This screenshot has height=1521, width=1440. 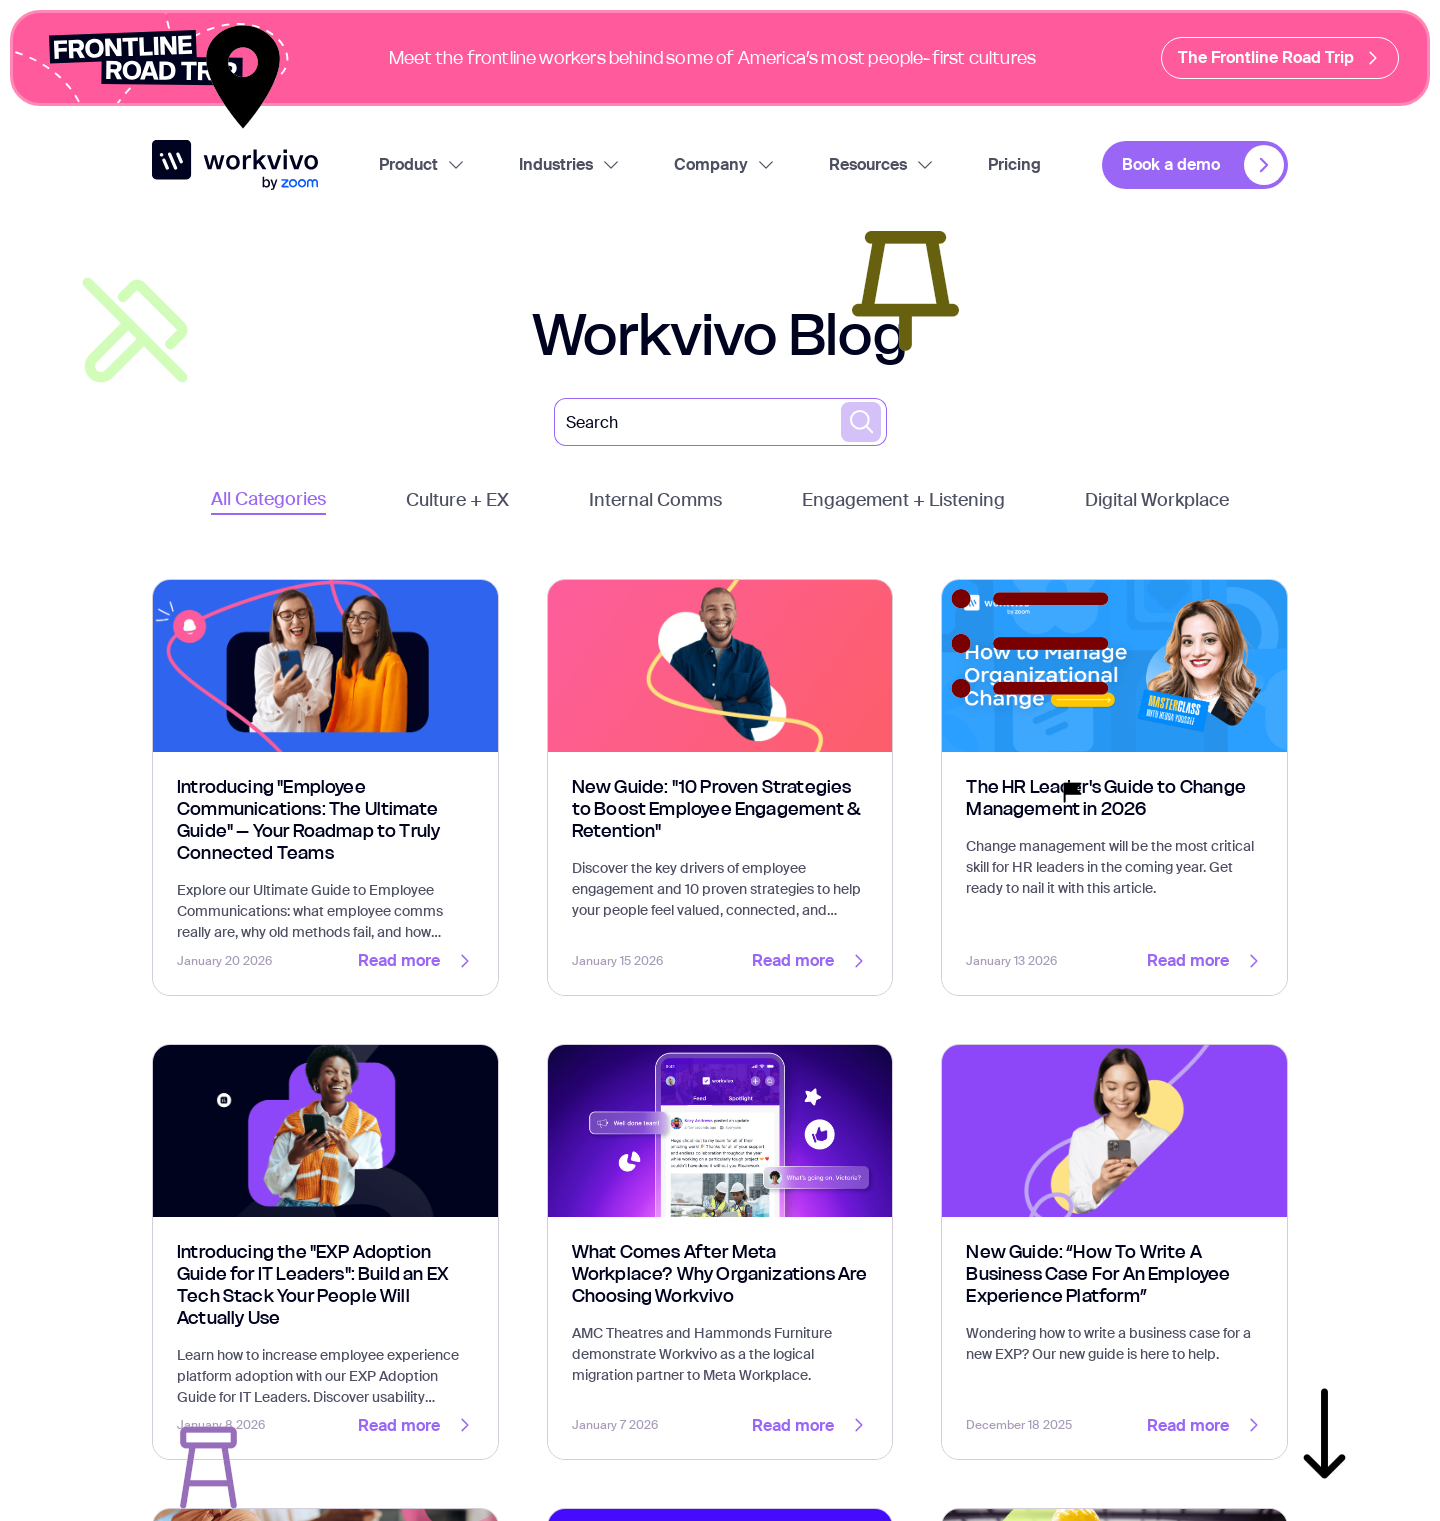 What do you see at coordinates (905, 284) in the screenshot?
I see `pin an item to keep it visible` at bounding box center [905, 284].